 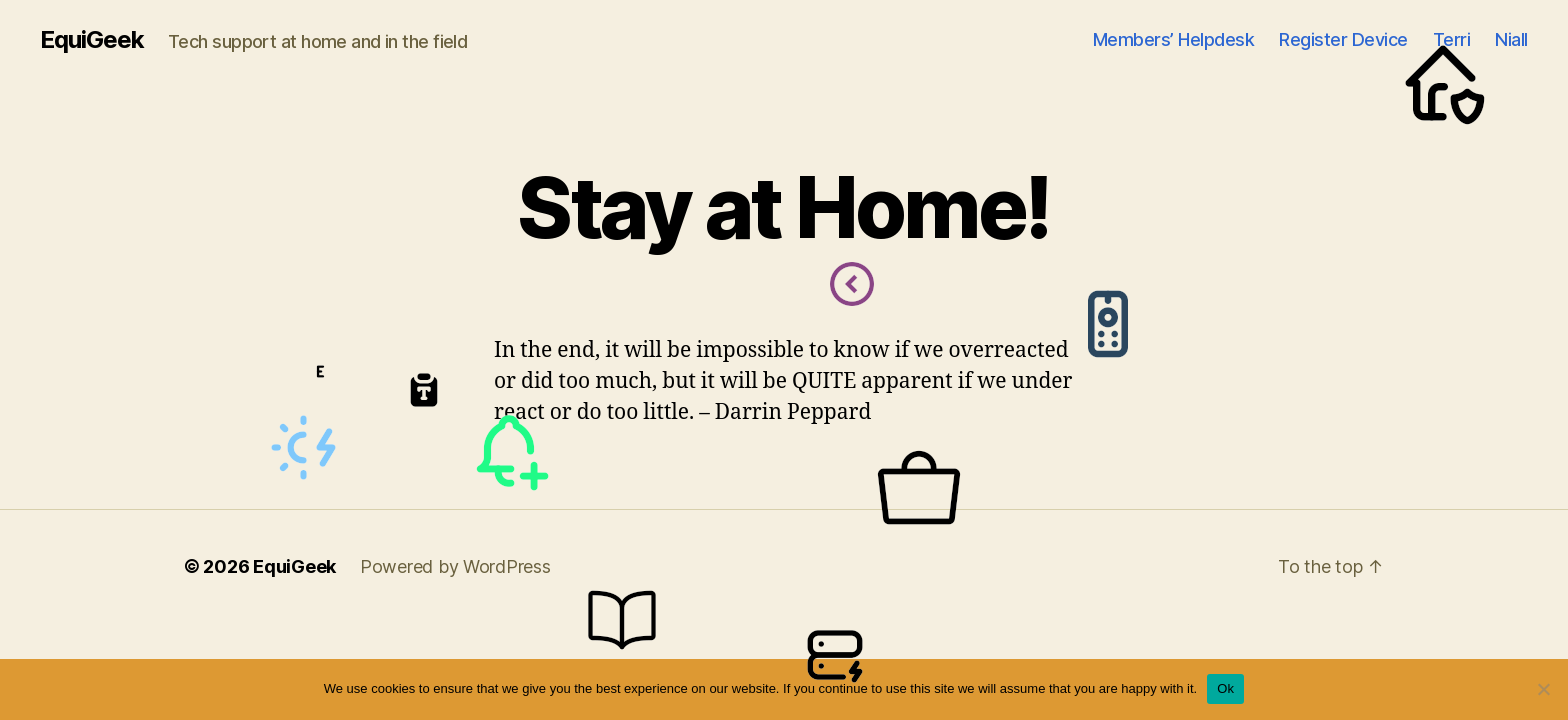 What do you see at coordinates (320, 371) in the screenshot?
I see `indicates edge network connectivity status` at bounding box center [320, 371].